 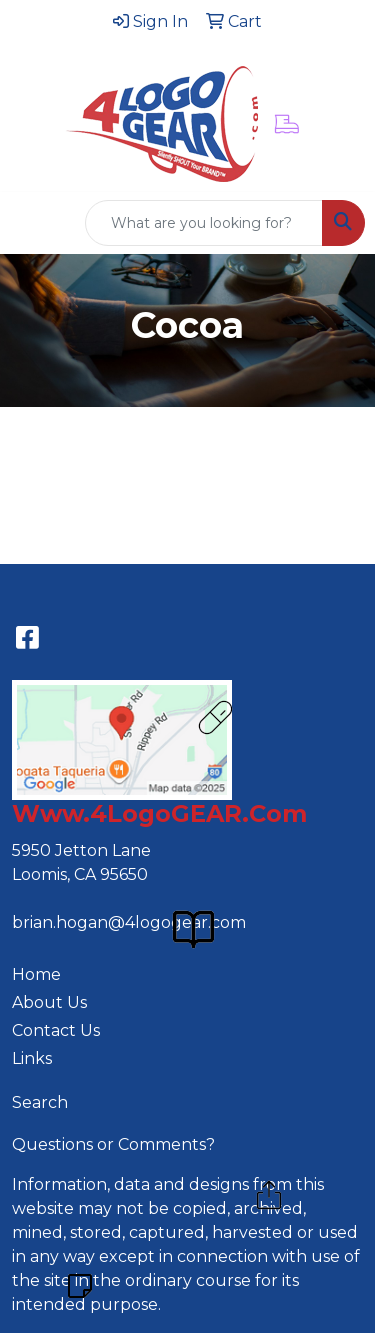 What do you see at coordinates (286, 124) in the screenshot?
I see `select footwear or boot category` at bounding box center [286, 124].